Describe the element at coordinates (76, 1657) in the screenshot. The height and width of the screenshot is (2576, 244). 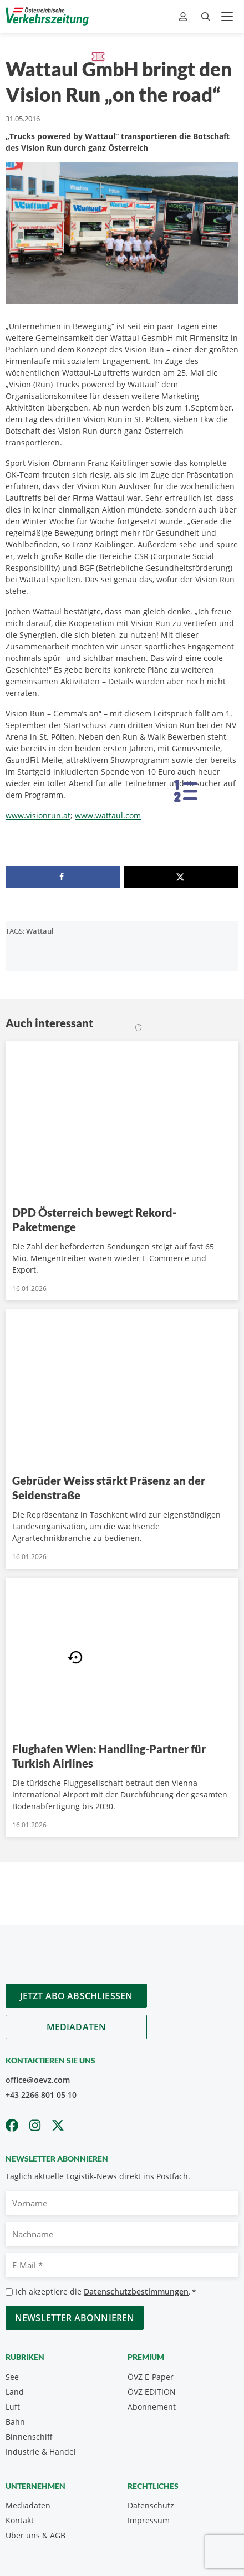
I see `restore settings to a previous backup` at that location.